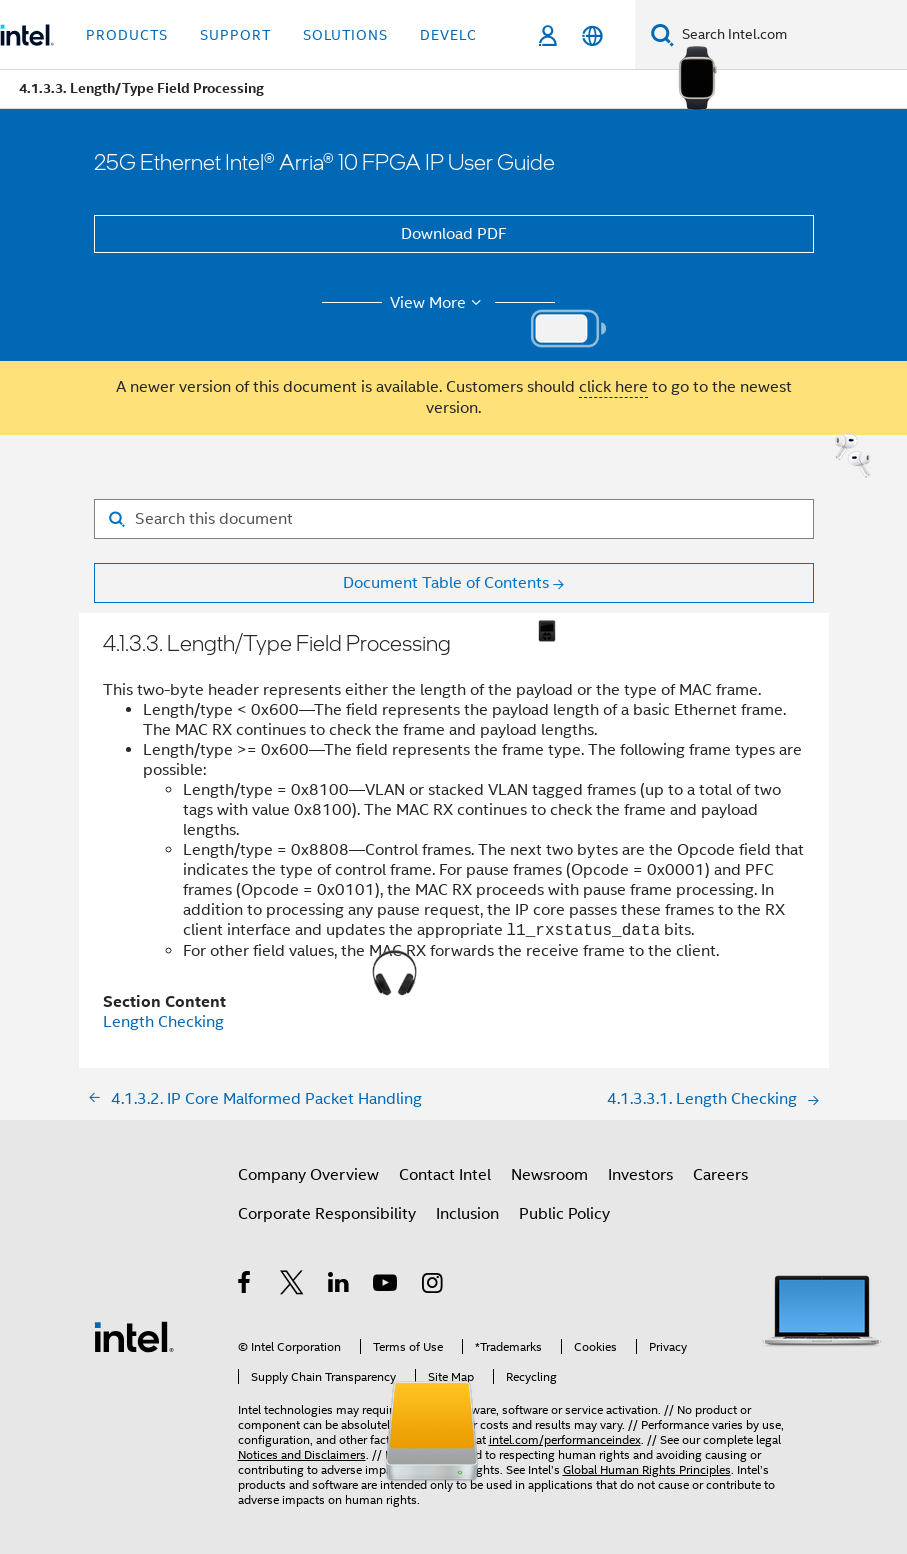 This screenshot has width=907, height=1554. I want to click on iPod nano device connected, so click(547, 626).